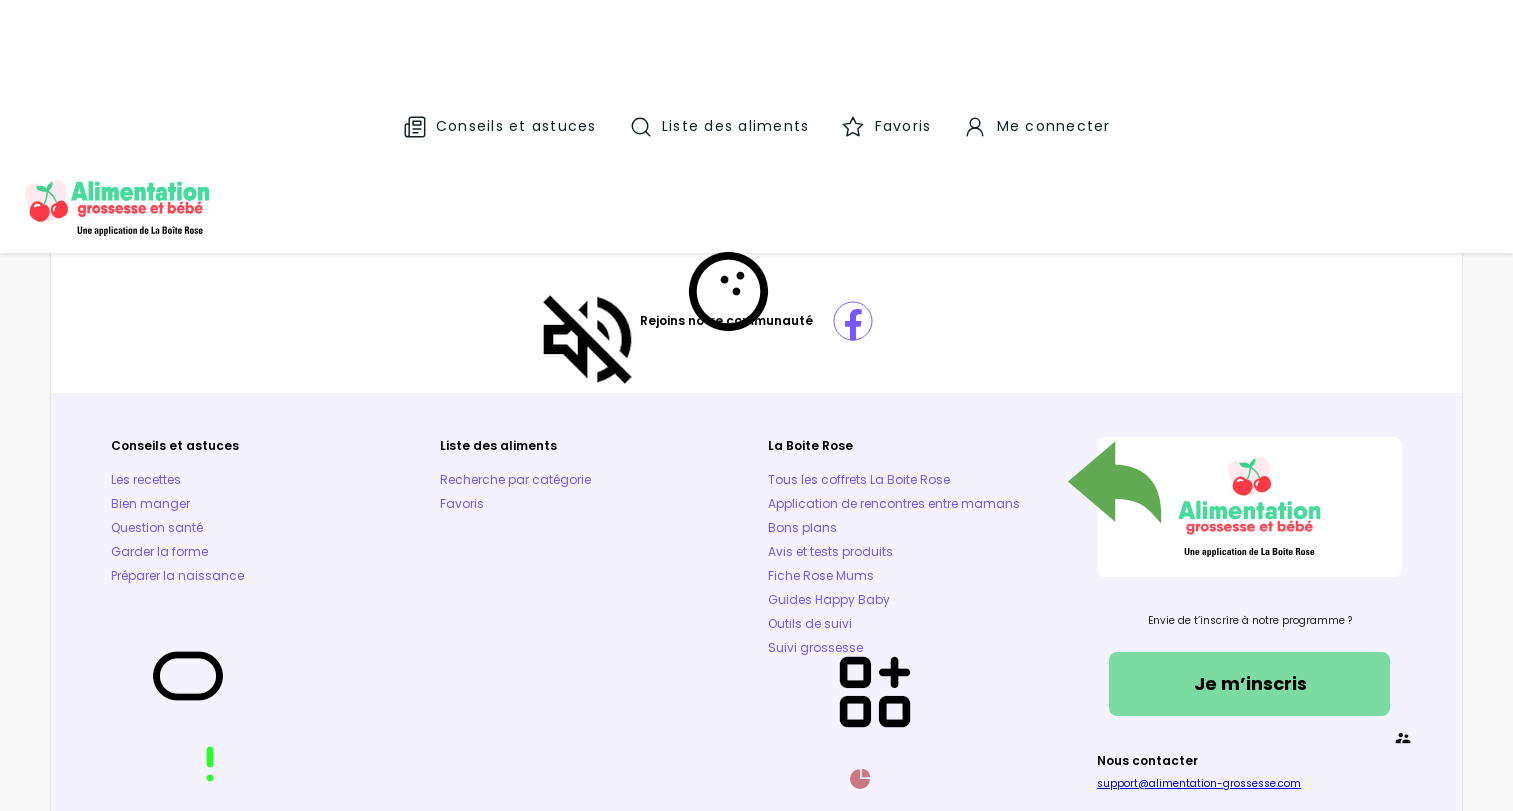 The width and height of the screenshot is (1513, 811). I want to click on access bowling or sports-related features, so click(728, 291).